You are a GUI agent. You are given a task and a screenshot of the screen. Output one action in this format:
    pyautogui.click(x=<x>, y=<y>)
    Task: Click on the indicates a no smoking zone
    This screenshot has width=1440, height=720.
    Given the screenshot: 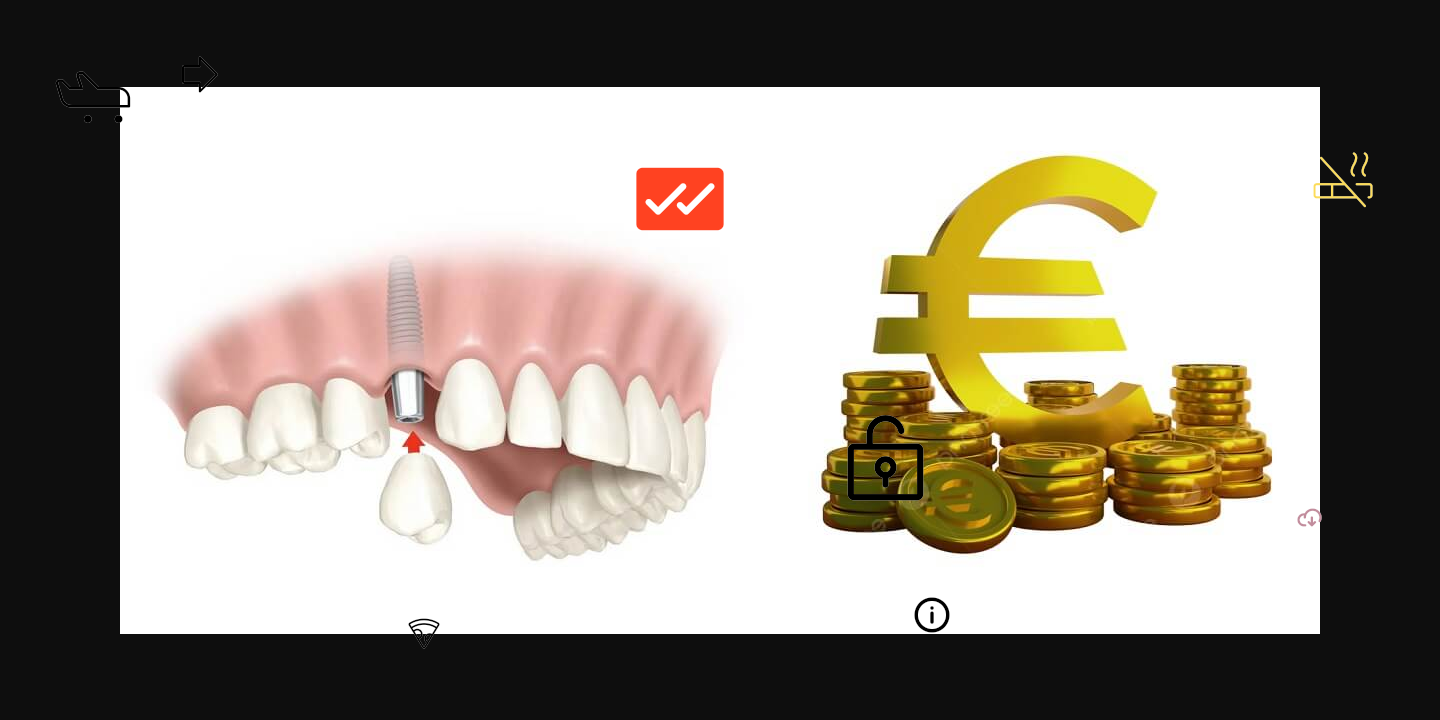 What is the action you would take?
    pyautogui.click(x=1343, y=182)
    